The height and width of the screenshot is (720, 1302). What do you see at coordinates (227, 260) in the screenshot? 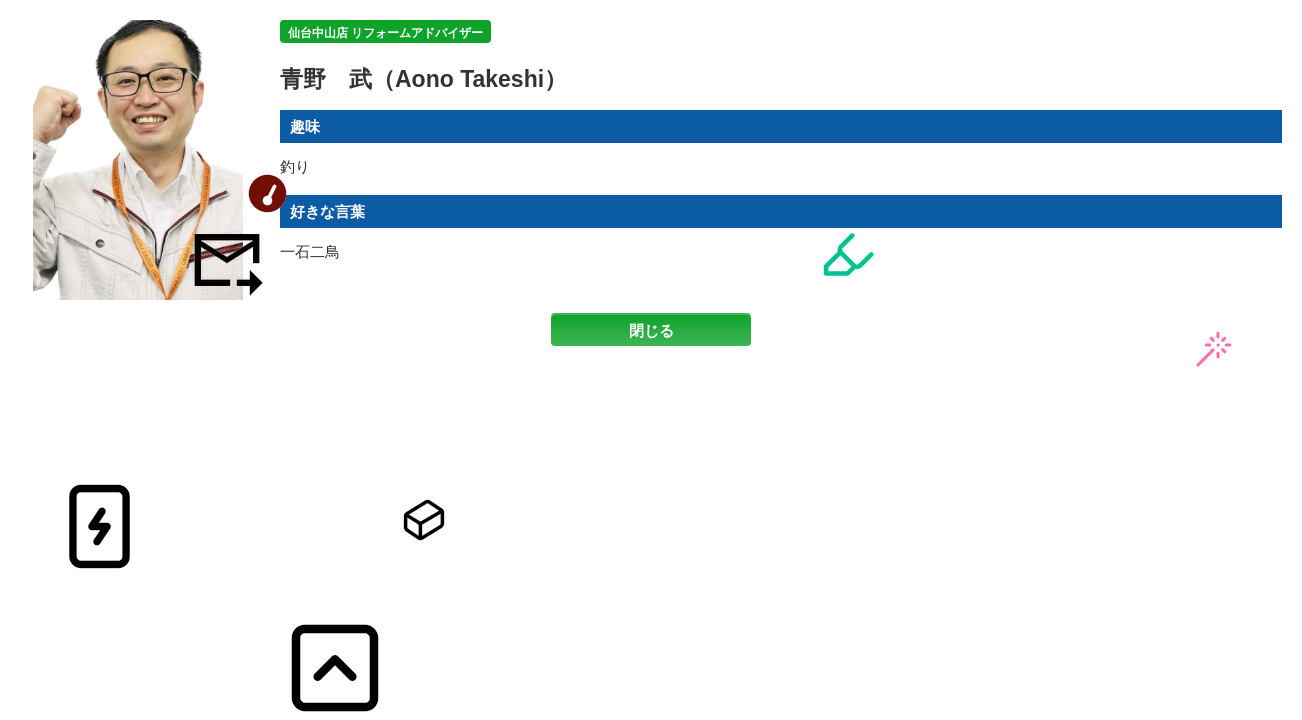
I see `forward an email to another recipient` at bounding box center [227, 260].